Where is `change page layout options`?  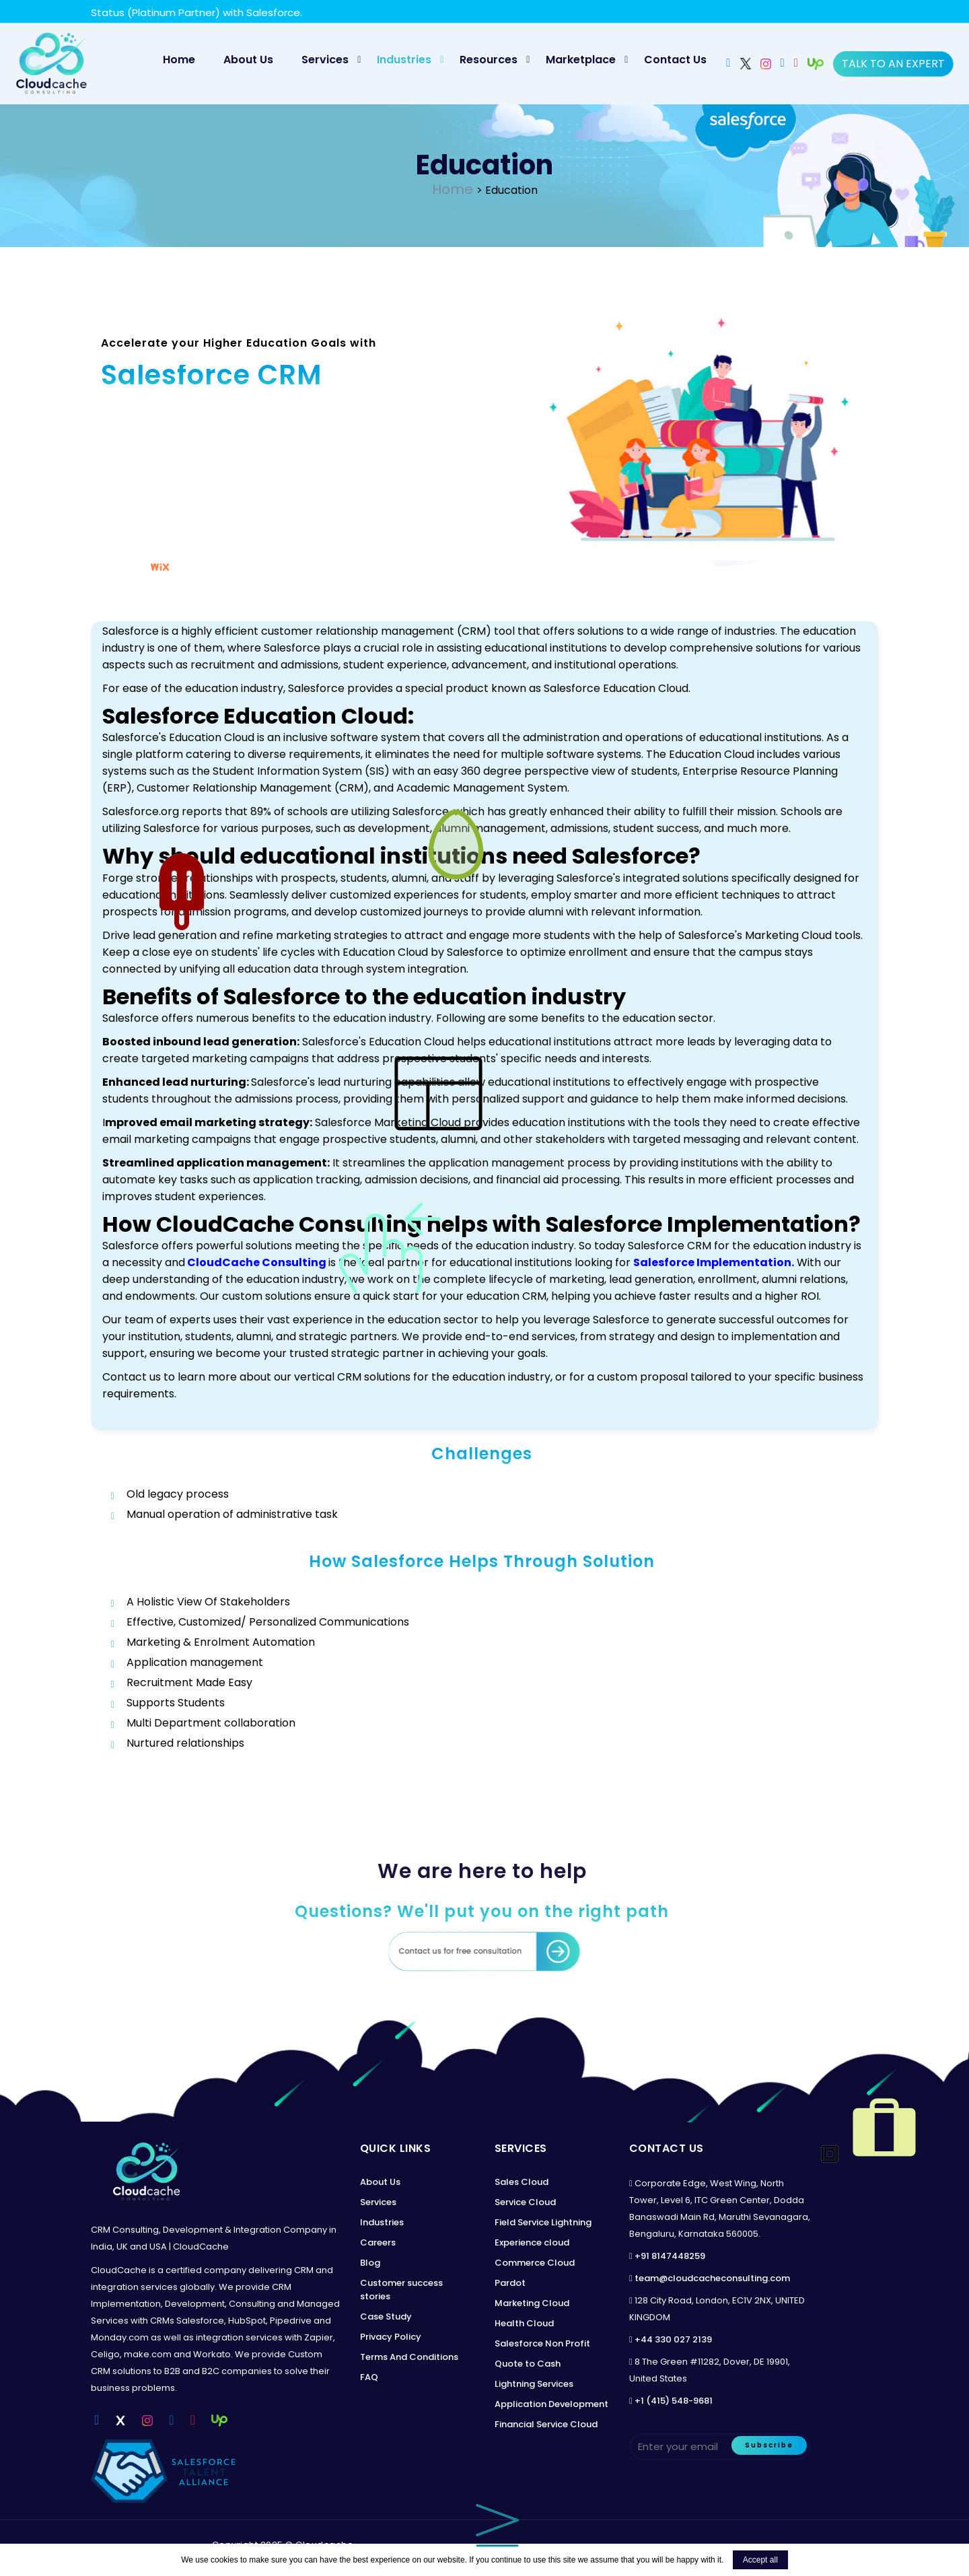 change page layout options is located at coordinates (438, 1093).